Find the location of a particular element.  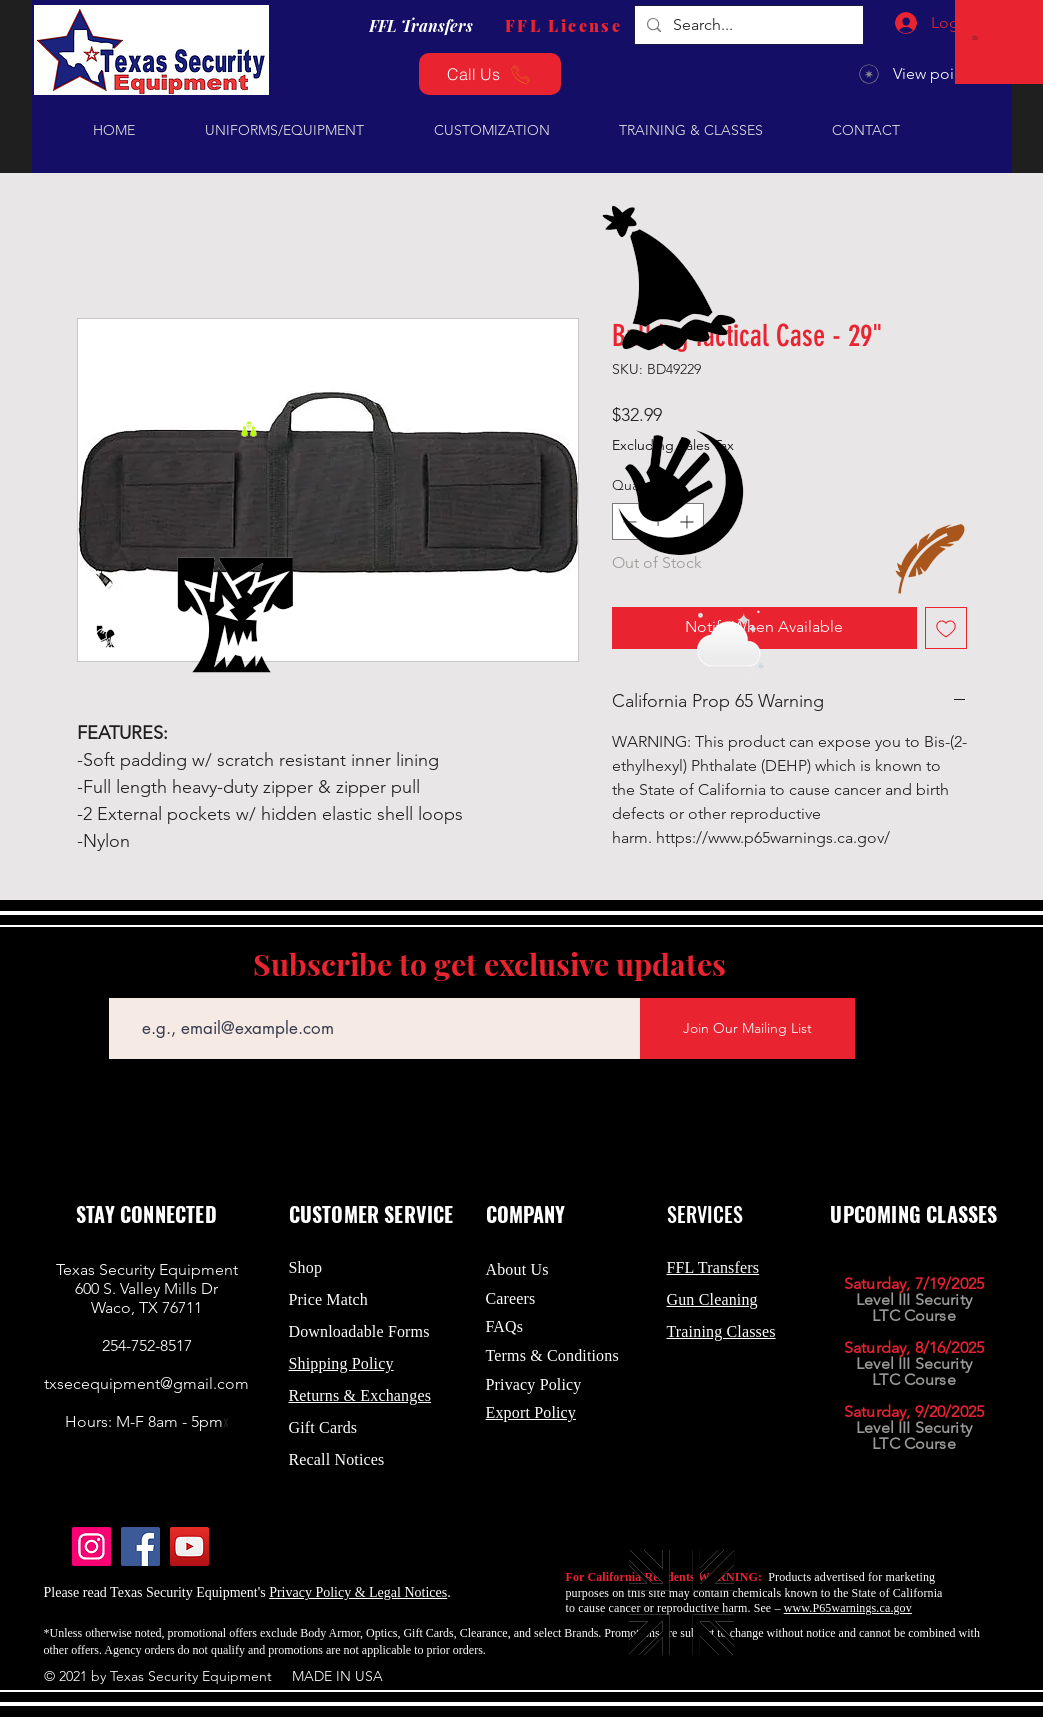

start a team brainstorming session is located at coordinates (249, 429).